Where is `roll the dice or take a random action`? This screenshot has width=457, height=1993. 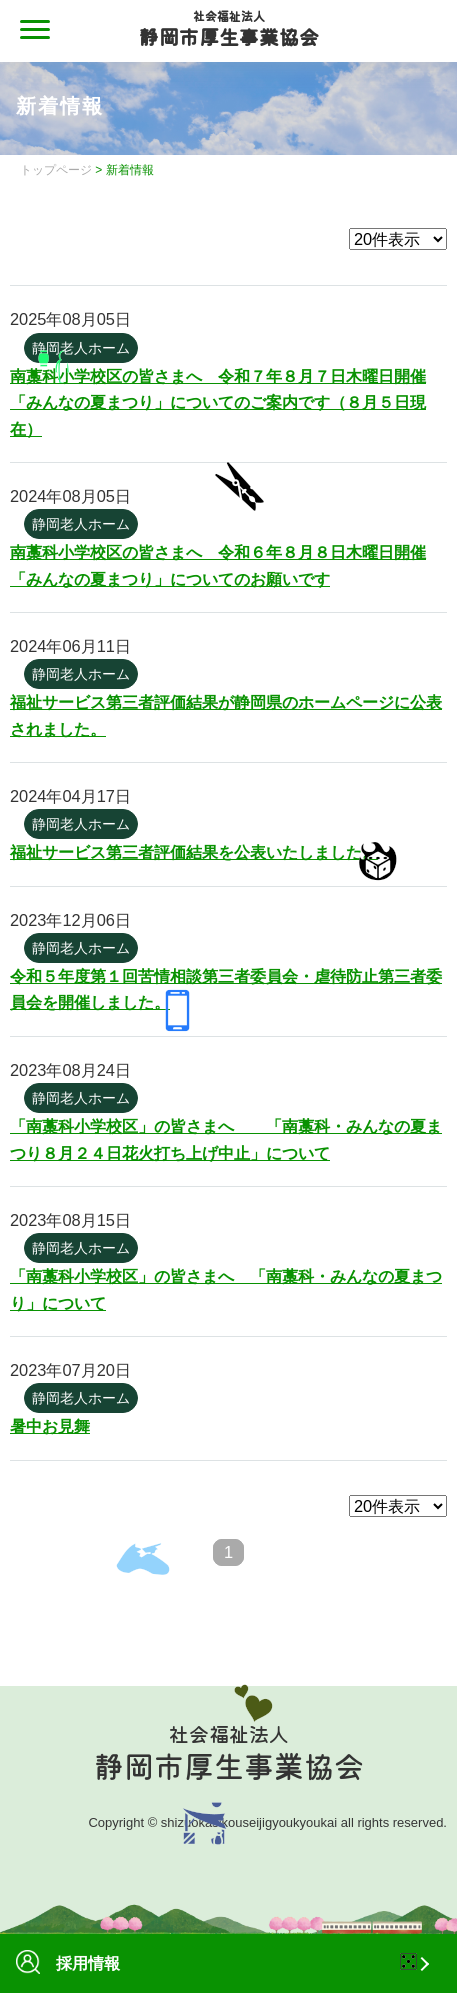
roll the dice or take a random action is located at coordinates (408, 1961).